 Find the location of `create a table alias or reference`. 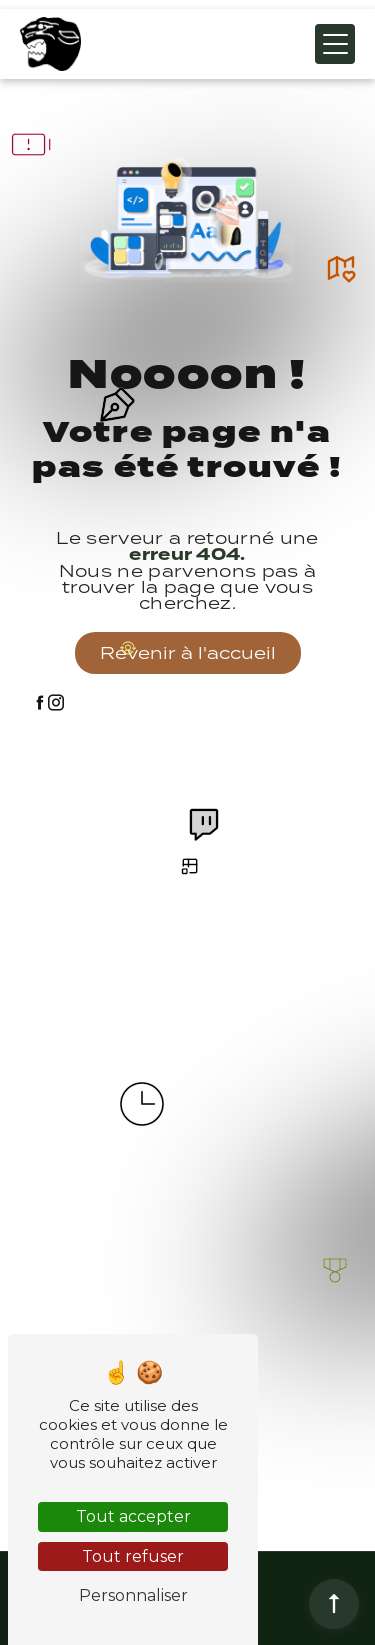

create a table alias or reference is located at coordinates (190, 866).